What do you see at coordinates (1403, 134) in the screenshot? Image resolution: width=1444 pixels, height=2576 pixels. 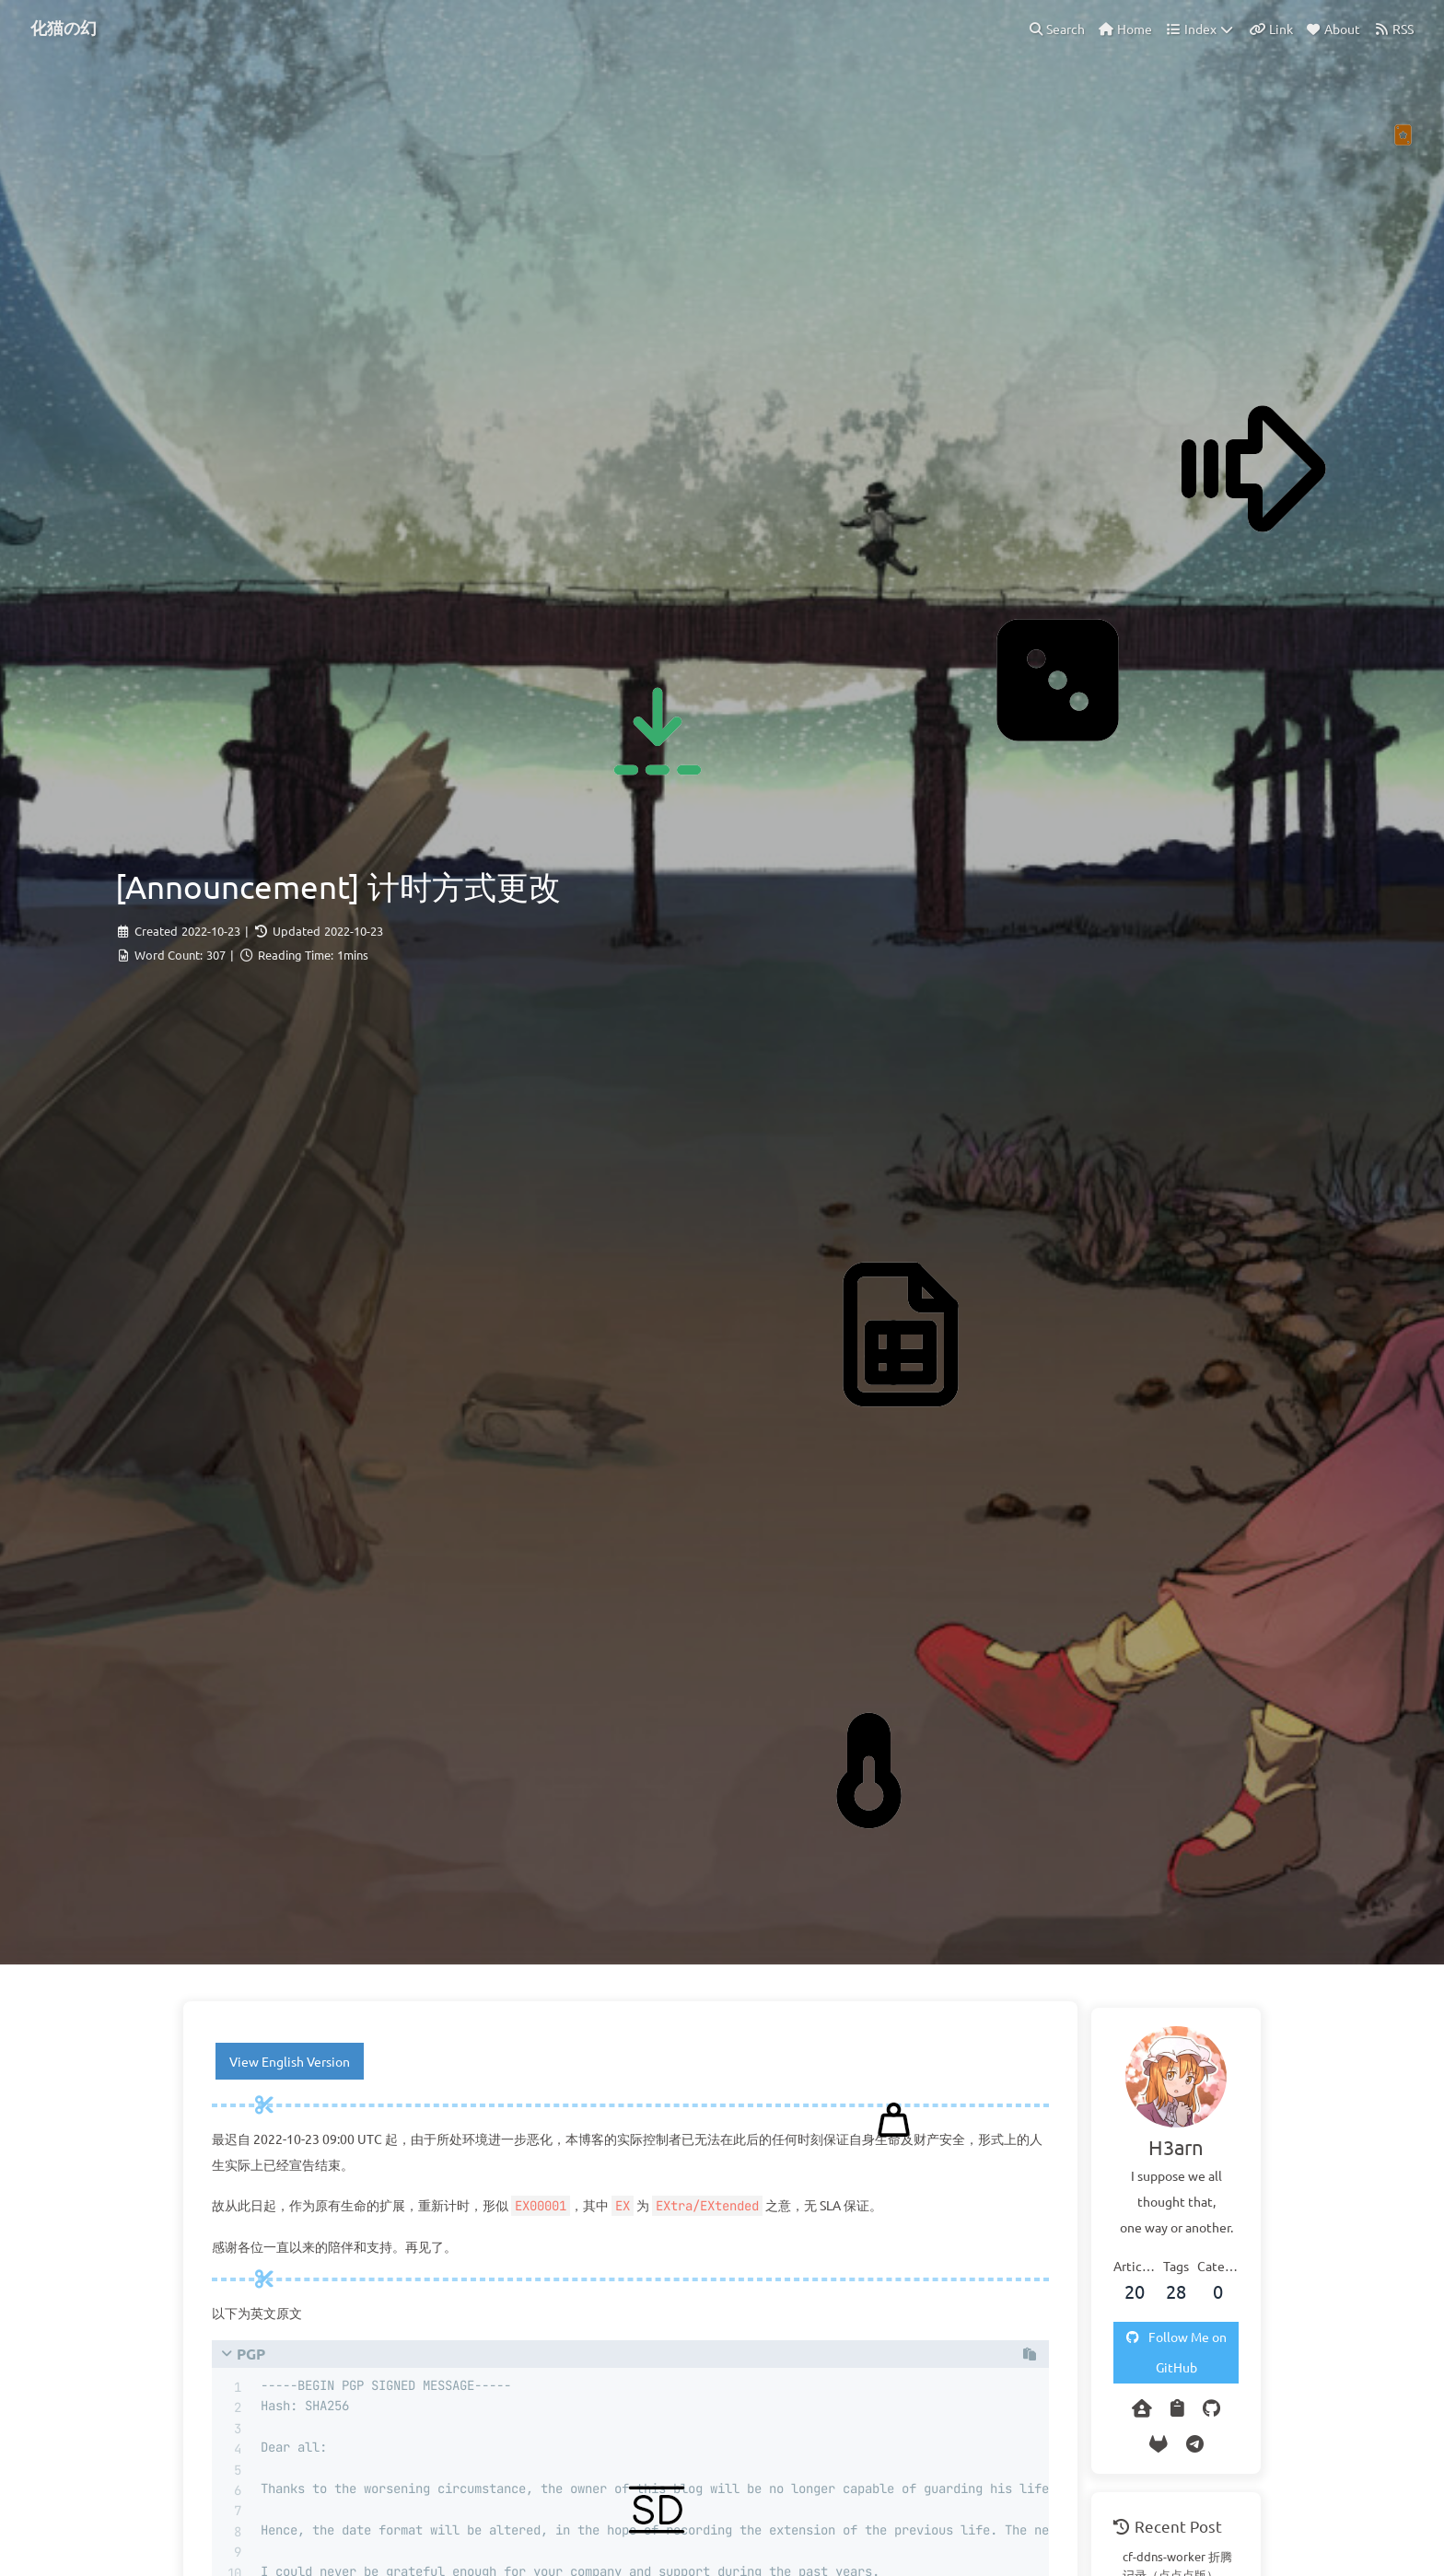 I see `view starred or favorite playing cards` at bounding box center [1403, 134].